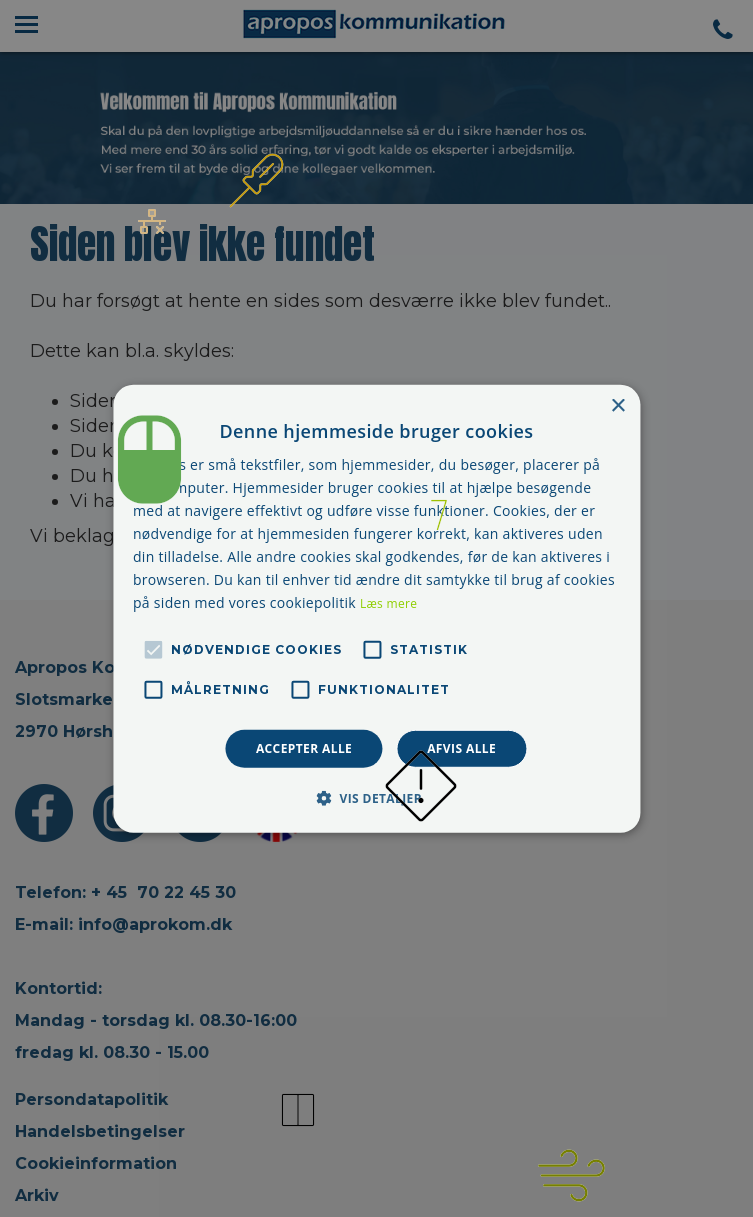 The width and height of the screenshot is (753, 1217). I want to click on access settings or configuration options, so click(256, 180).